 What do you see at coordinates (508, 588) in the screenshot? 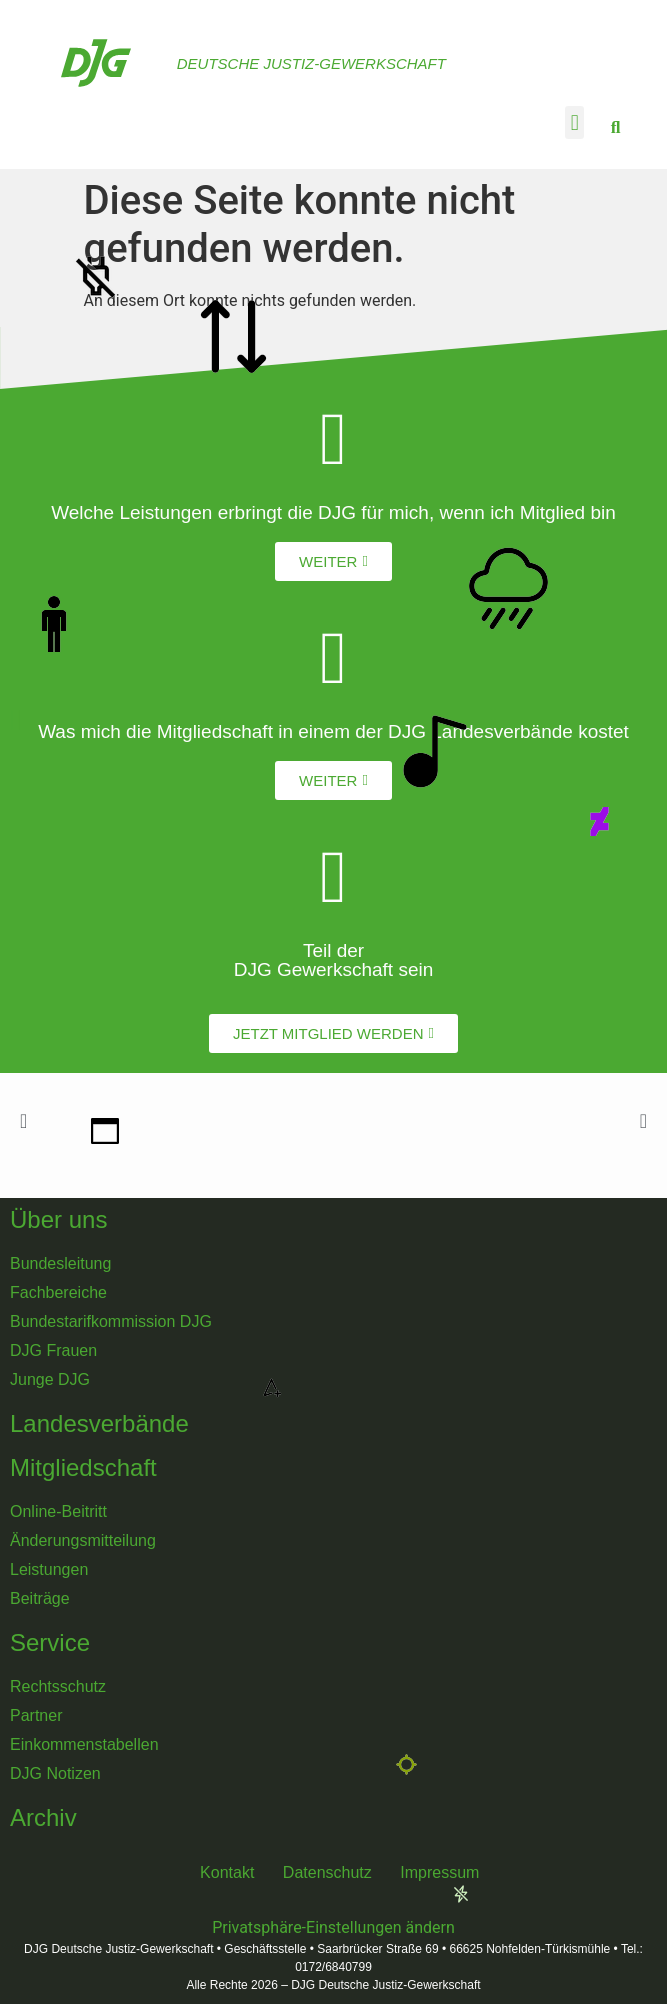
I see `indicates rainy weather conditions` at bounding box center [508, 588].